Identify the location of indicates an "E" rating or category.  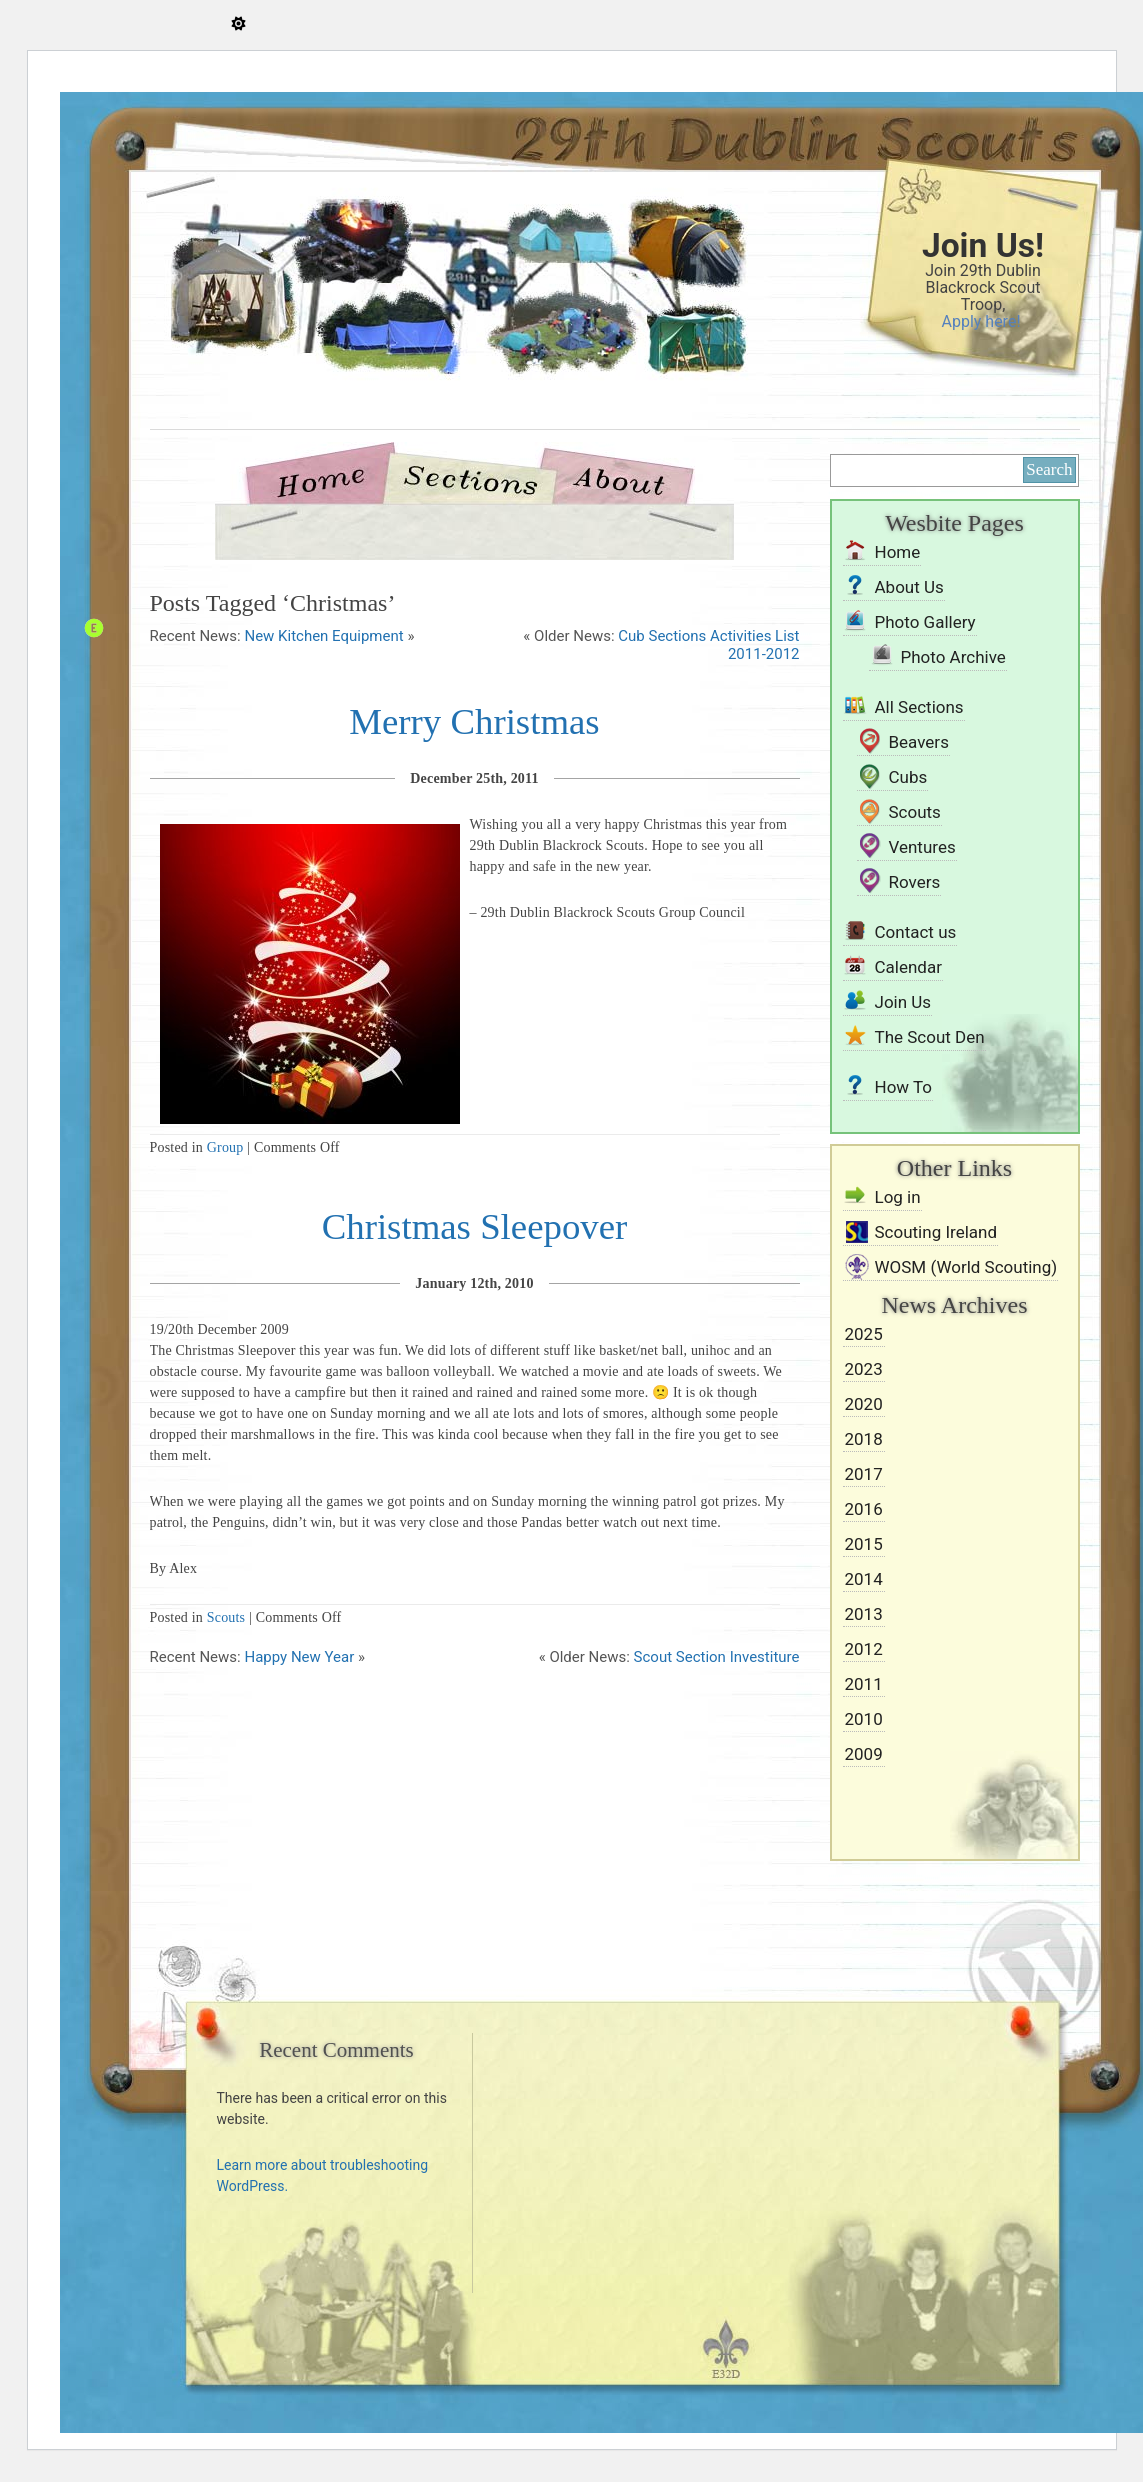
(94, 628).